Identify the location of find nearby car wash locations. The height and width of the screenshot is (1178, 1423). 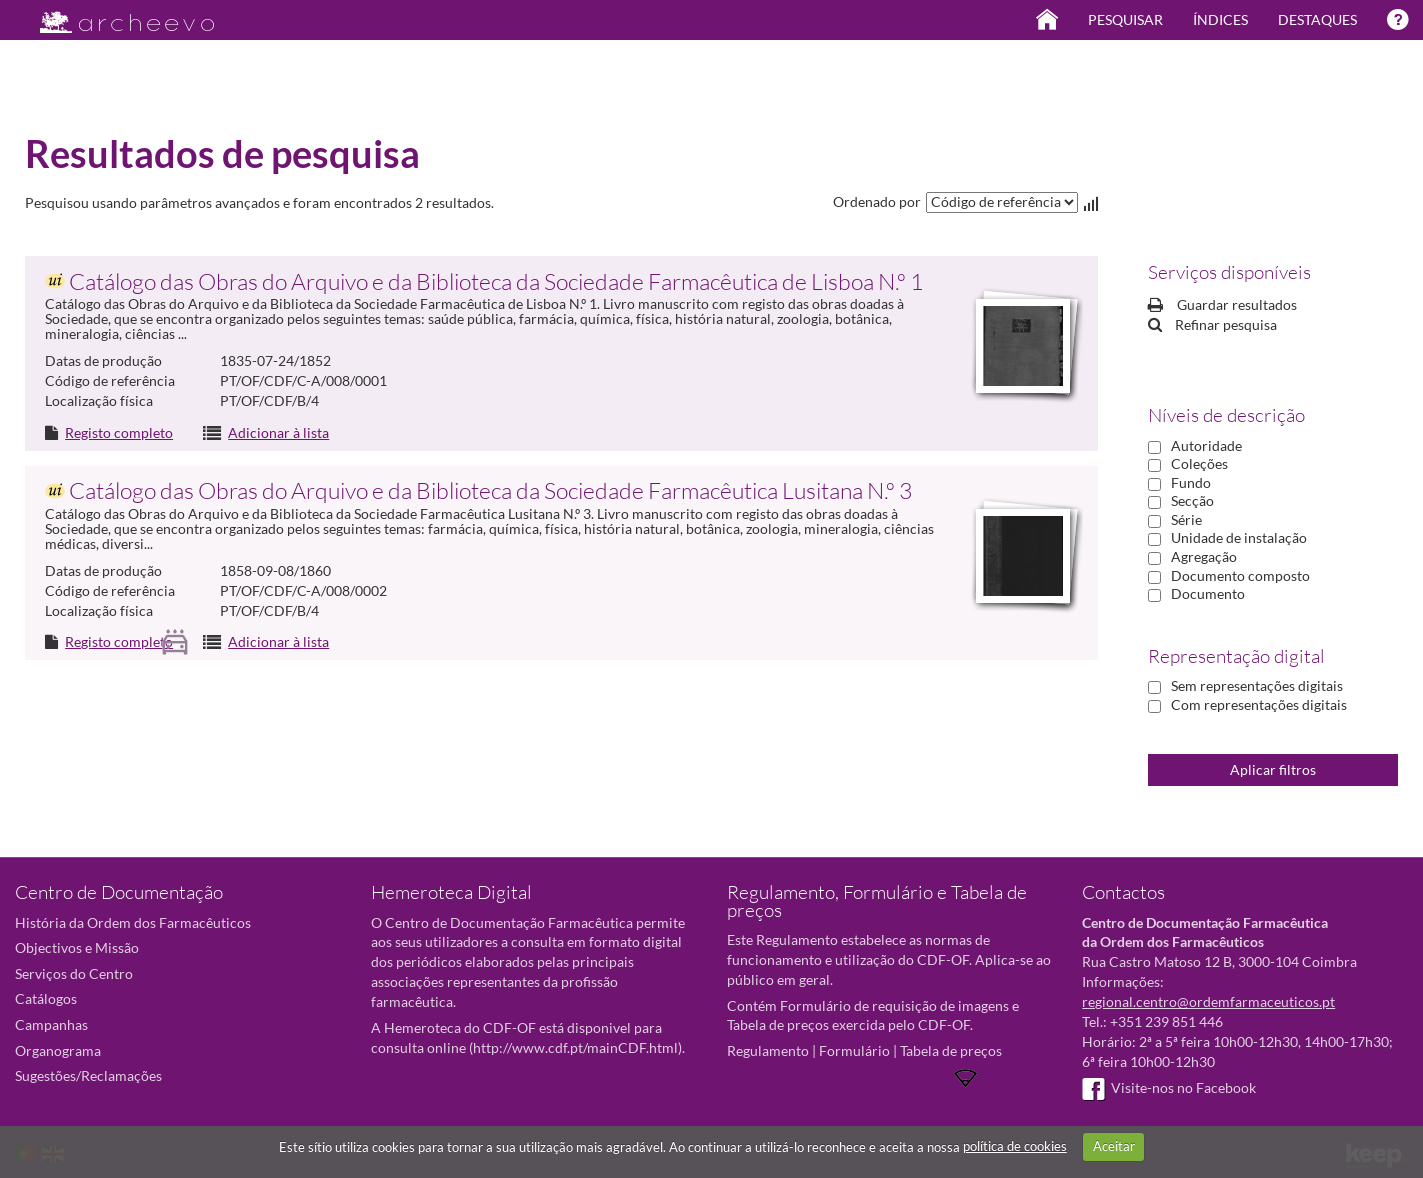
(175, 641).